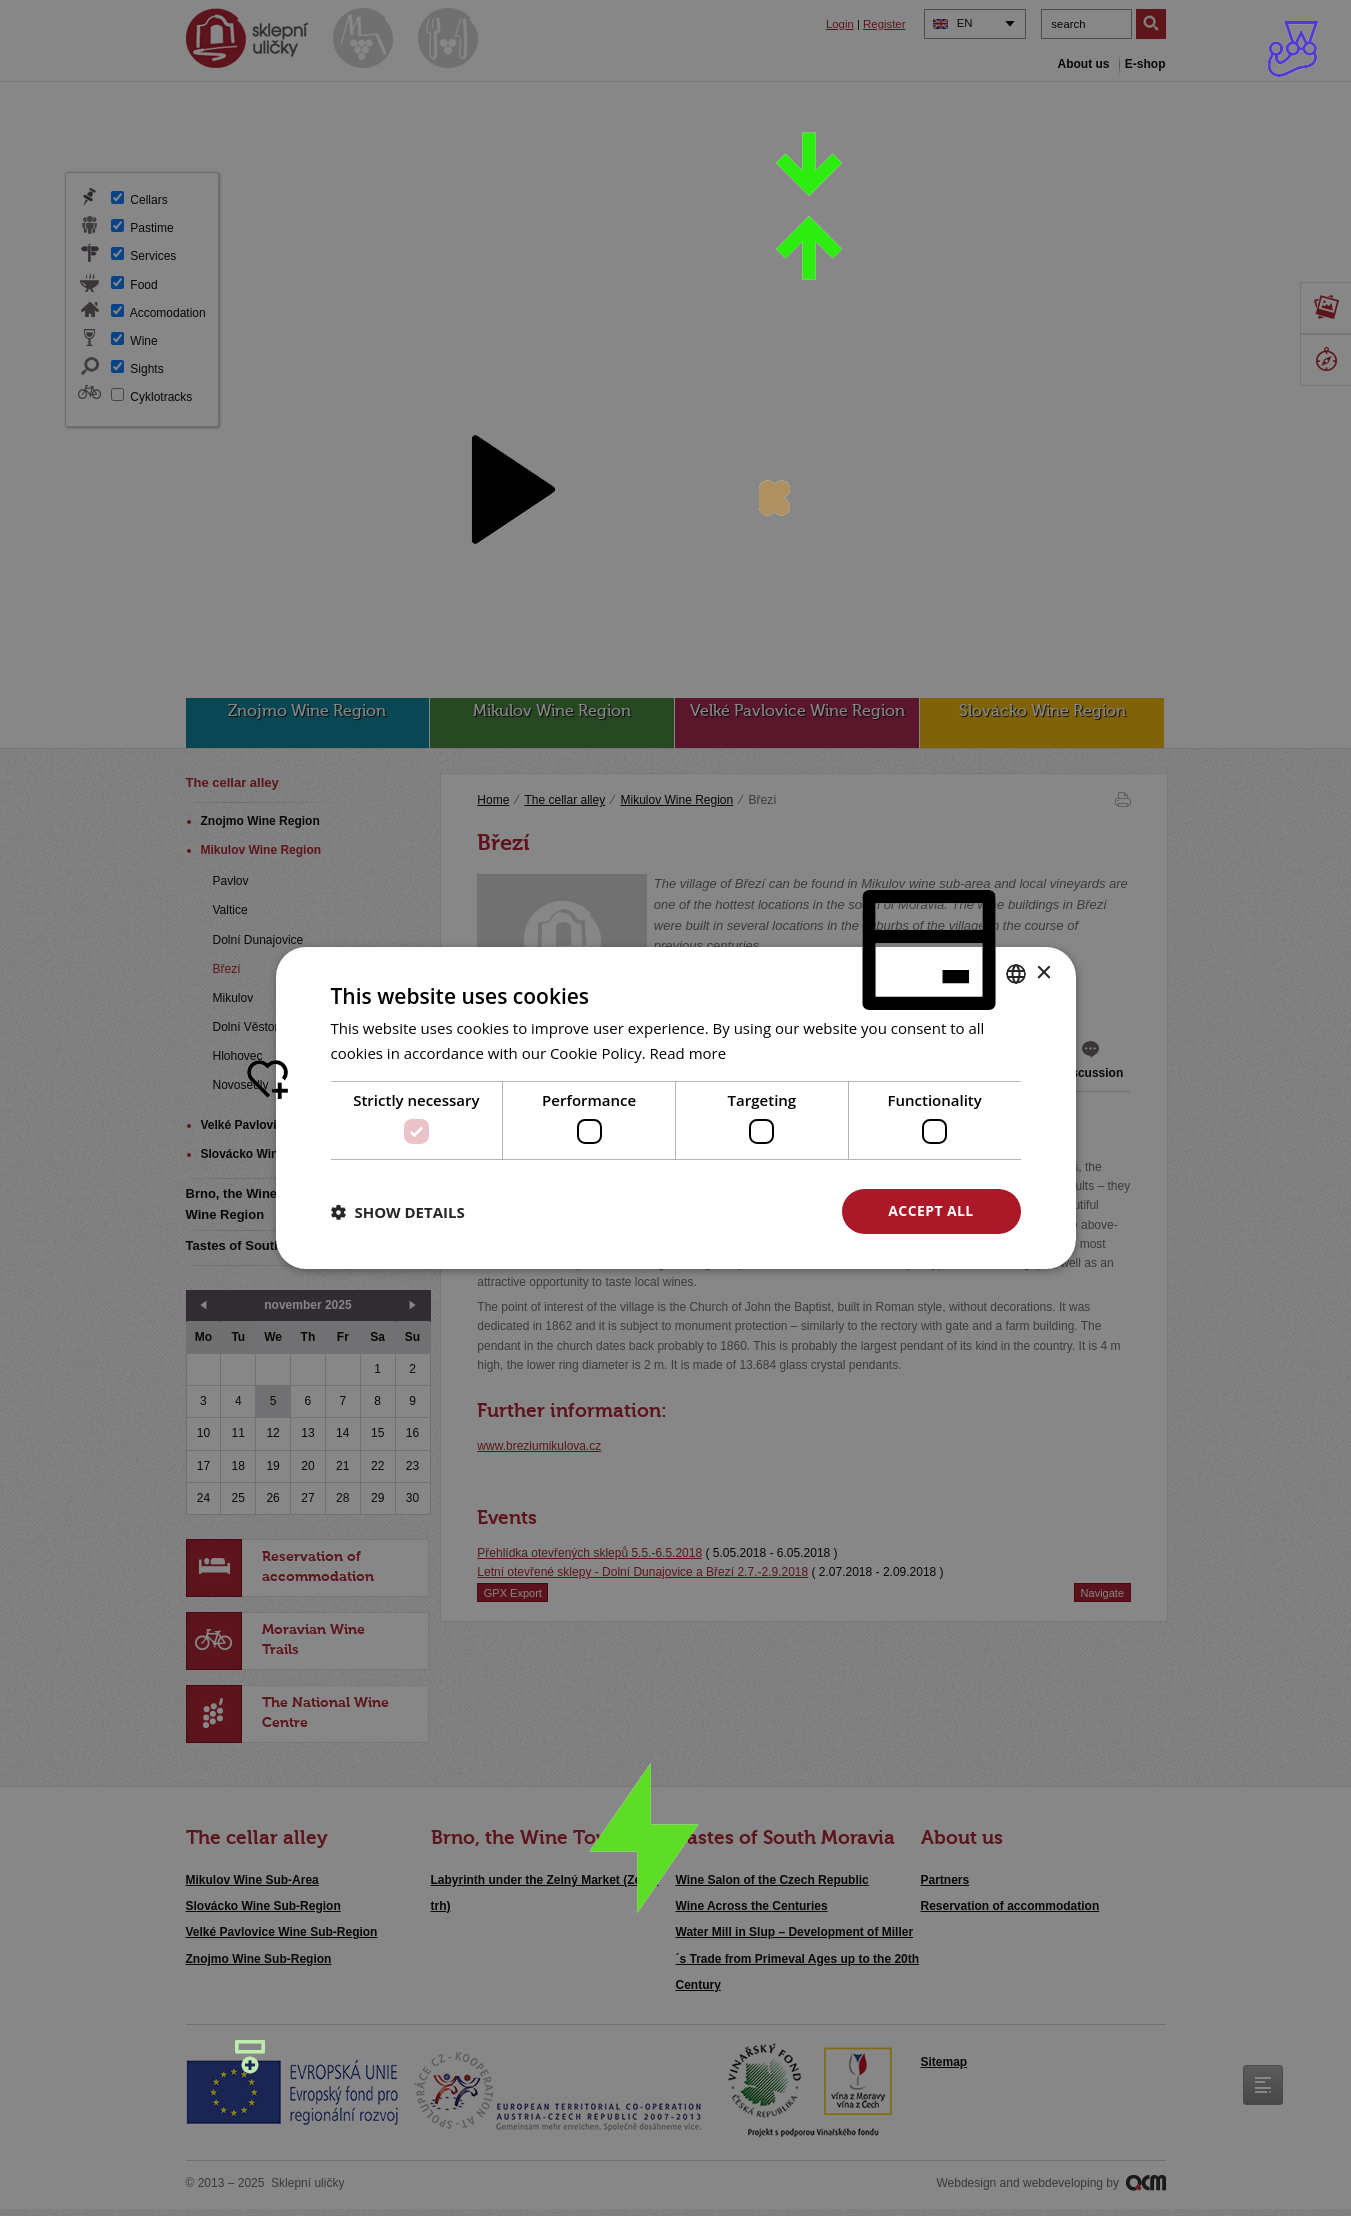 Image resolution: width=1351 pixels, height=2216 pixels. What do you see at coordinates (250, 2055) in the screenshot?
I see `insert a new row below the current selection` at bounding box center [250, 2055].